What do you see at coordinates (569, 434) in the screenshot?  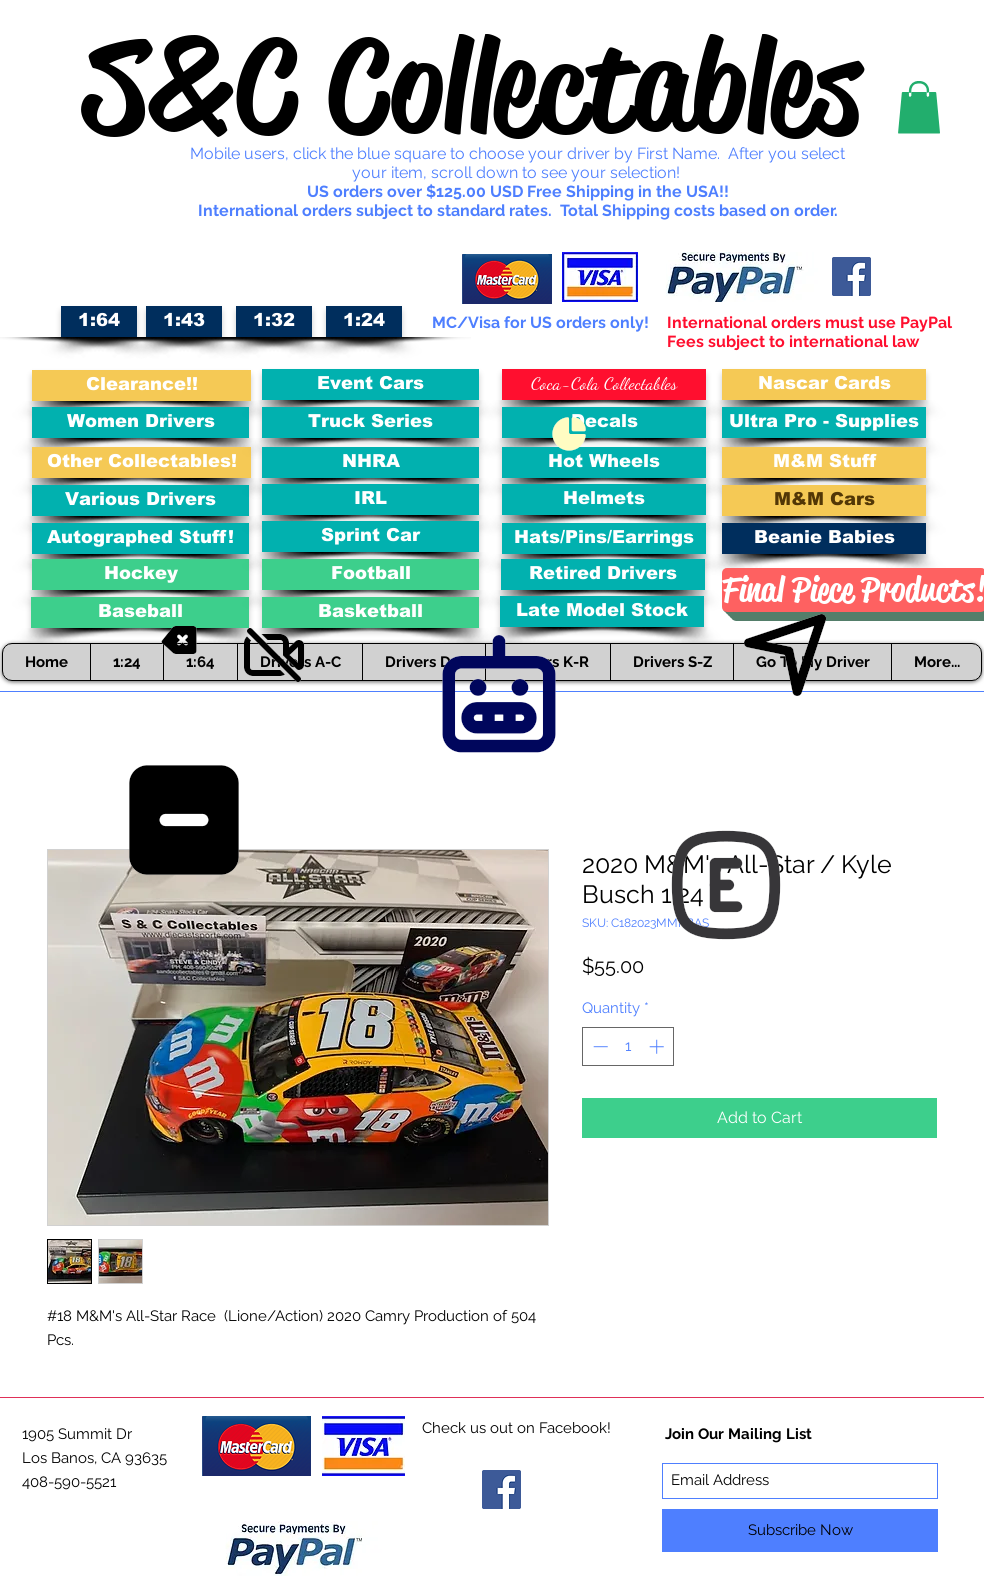 I see `view analytics or statistics` at bounding box center [569, 434].